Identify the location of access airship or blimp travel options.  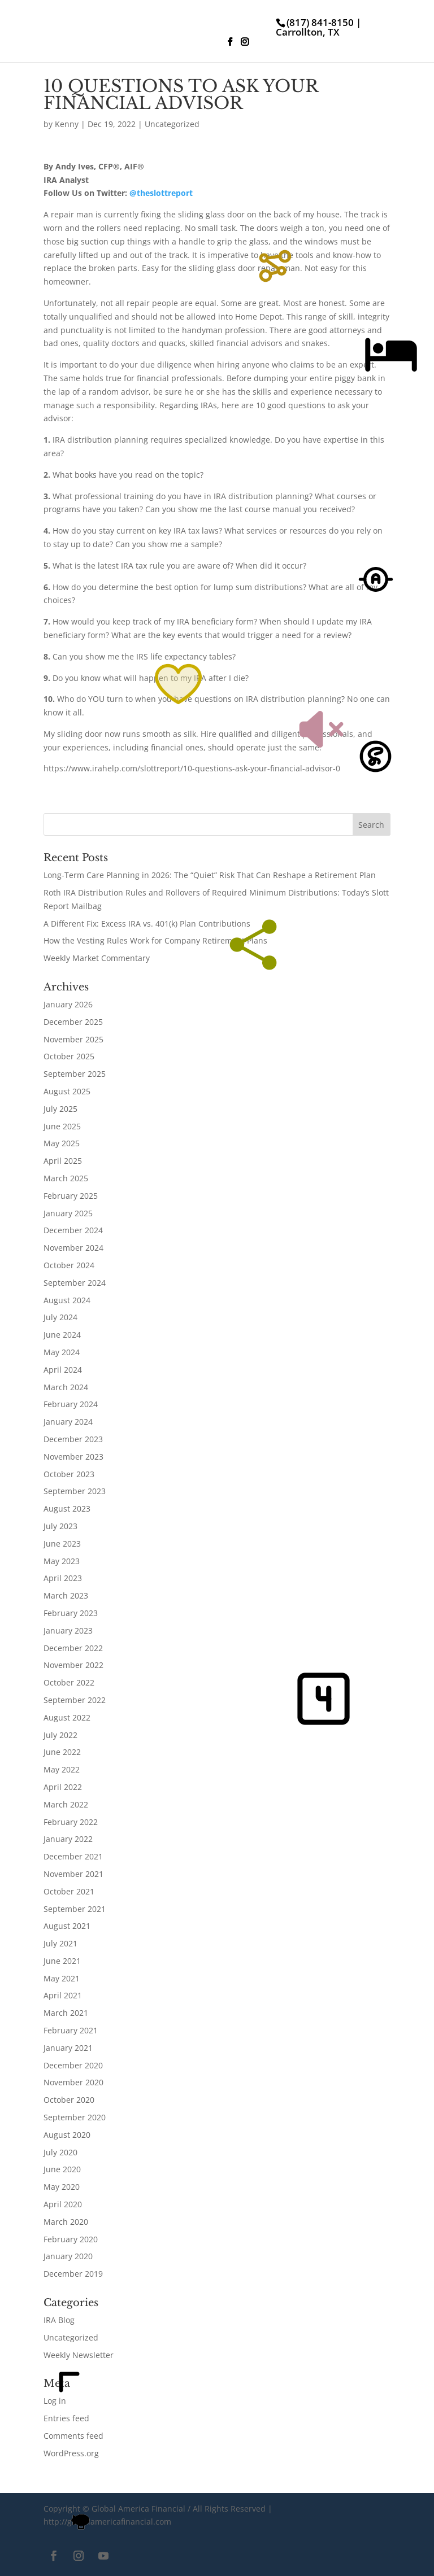
(80, 2522).